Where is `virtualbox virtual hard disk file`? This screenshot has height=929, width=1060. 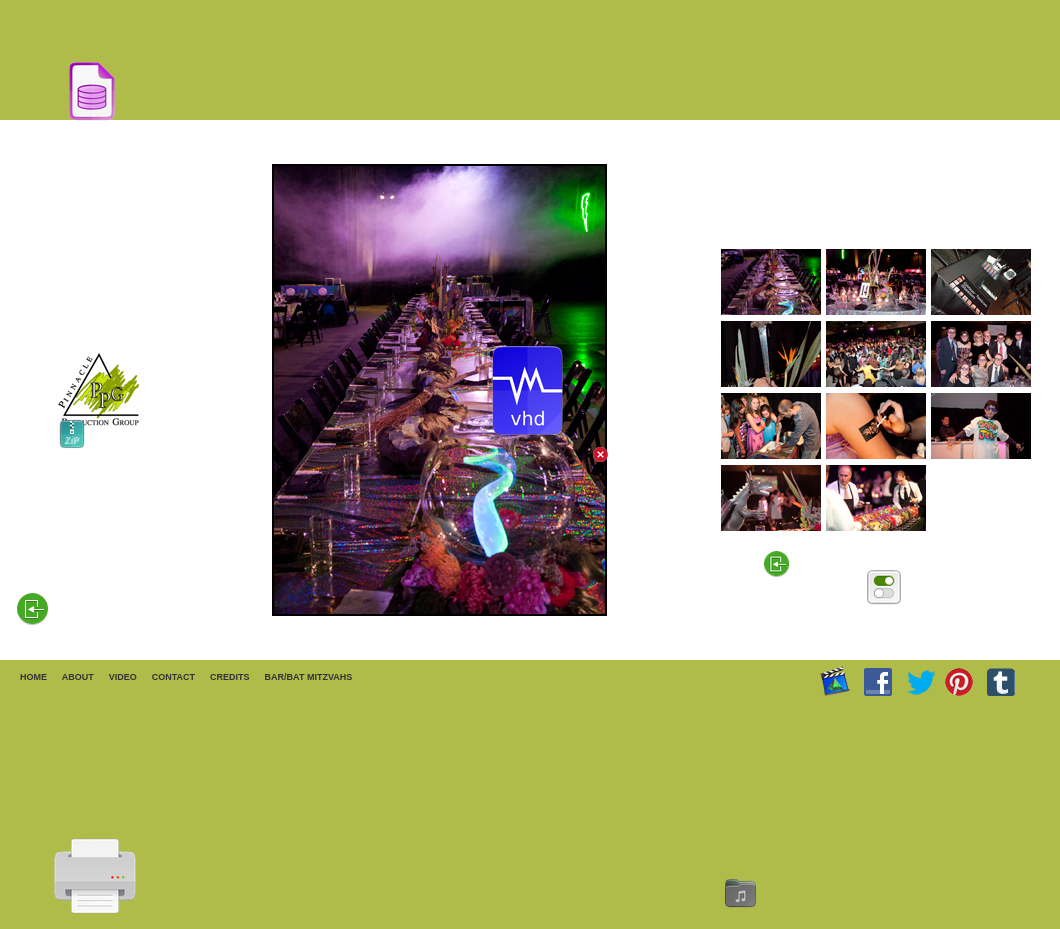
virtualbox virtual hard disk file is located at coordinates (527, 390).